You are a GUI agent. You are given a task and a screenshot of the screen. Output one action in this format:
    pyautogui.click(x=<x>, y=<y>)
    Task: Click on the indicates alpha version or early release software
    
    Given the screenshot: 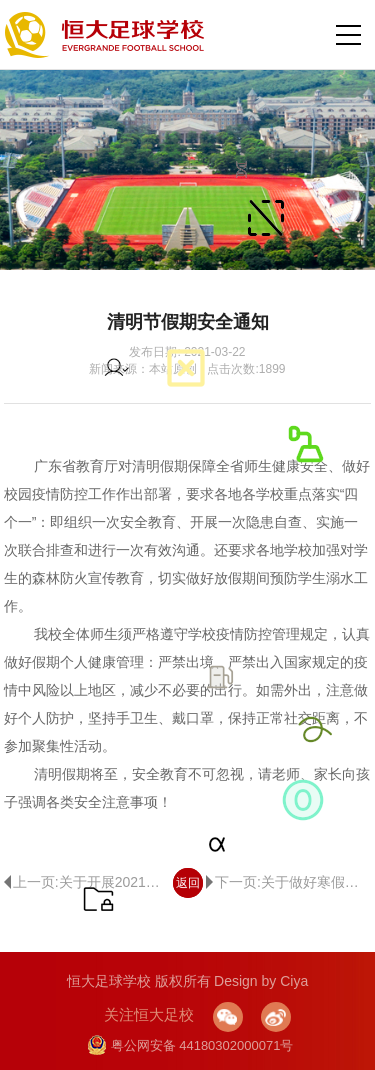 What is the action you would take?
    pyautogui.click(x=217, y=844)
    